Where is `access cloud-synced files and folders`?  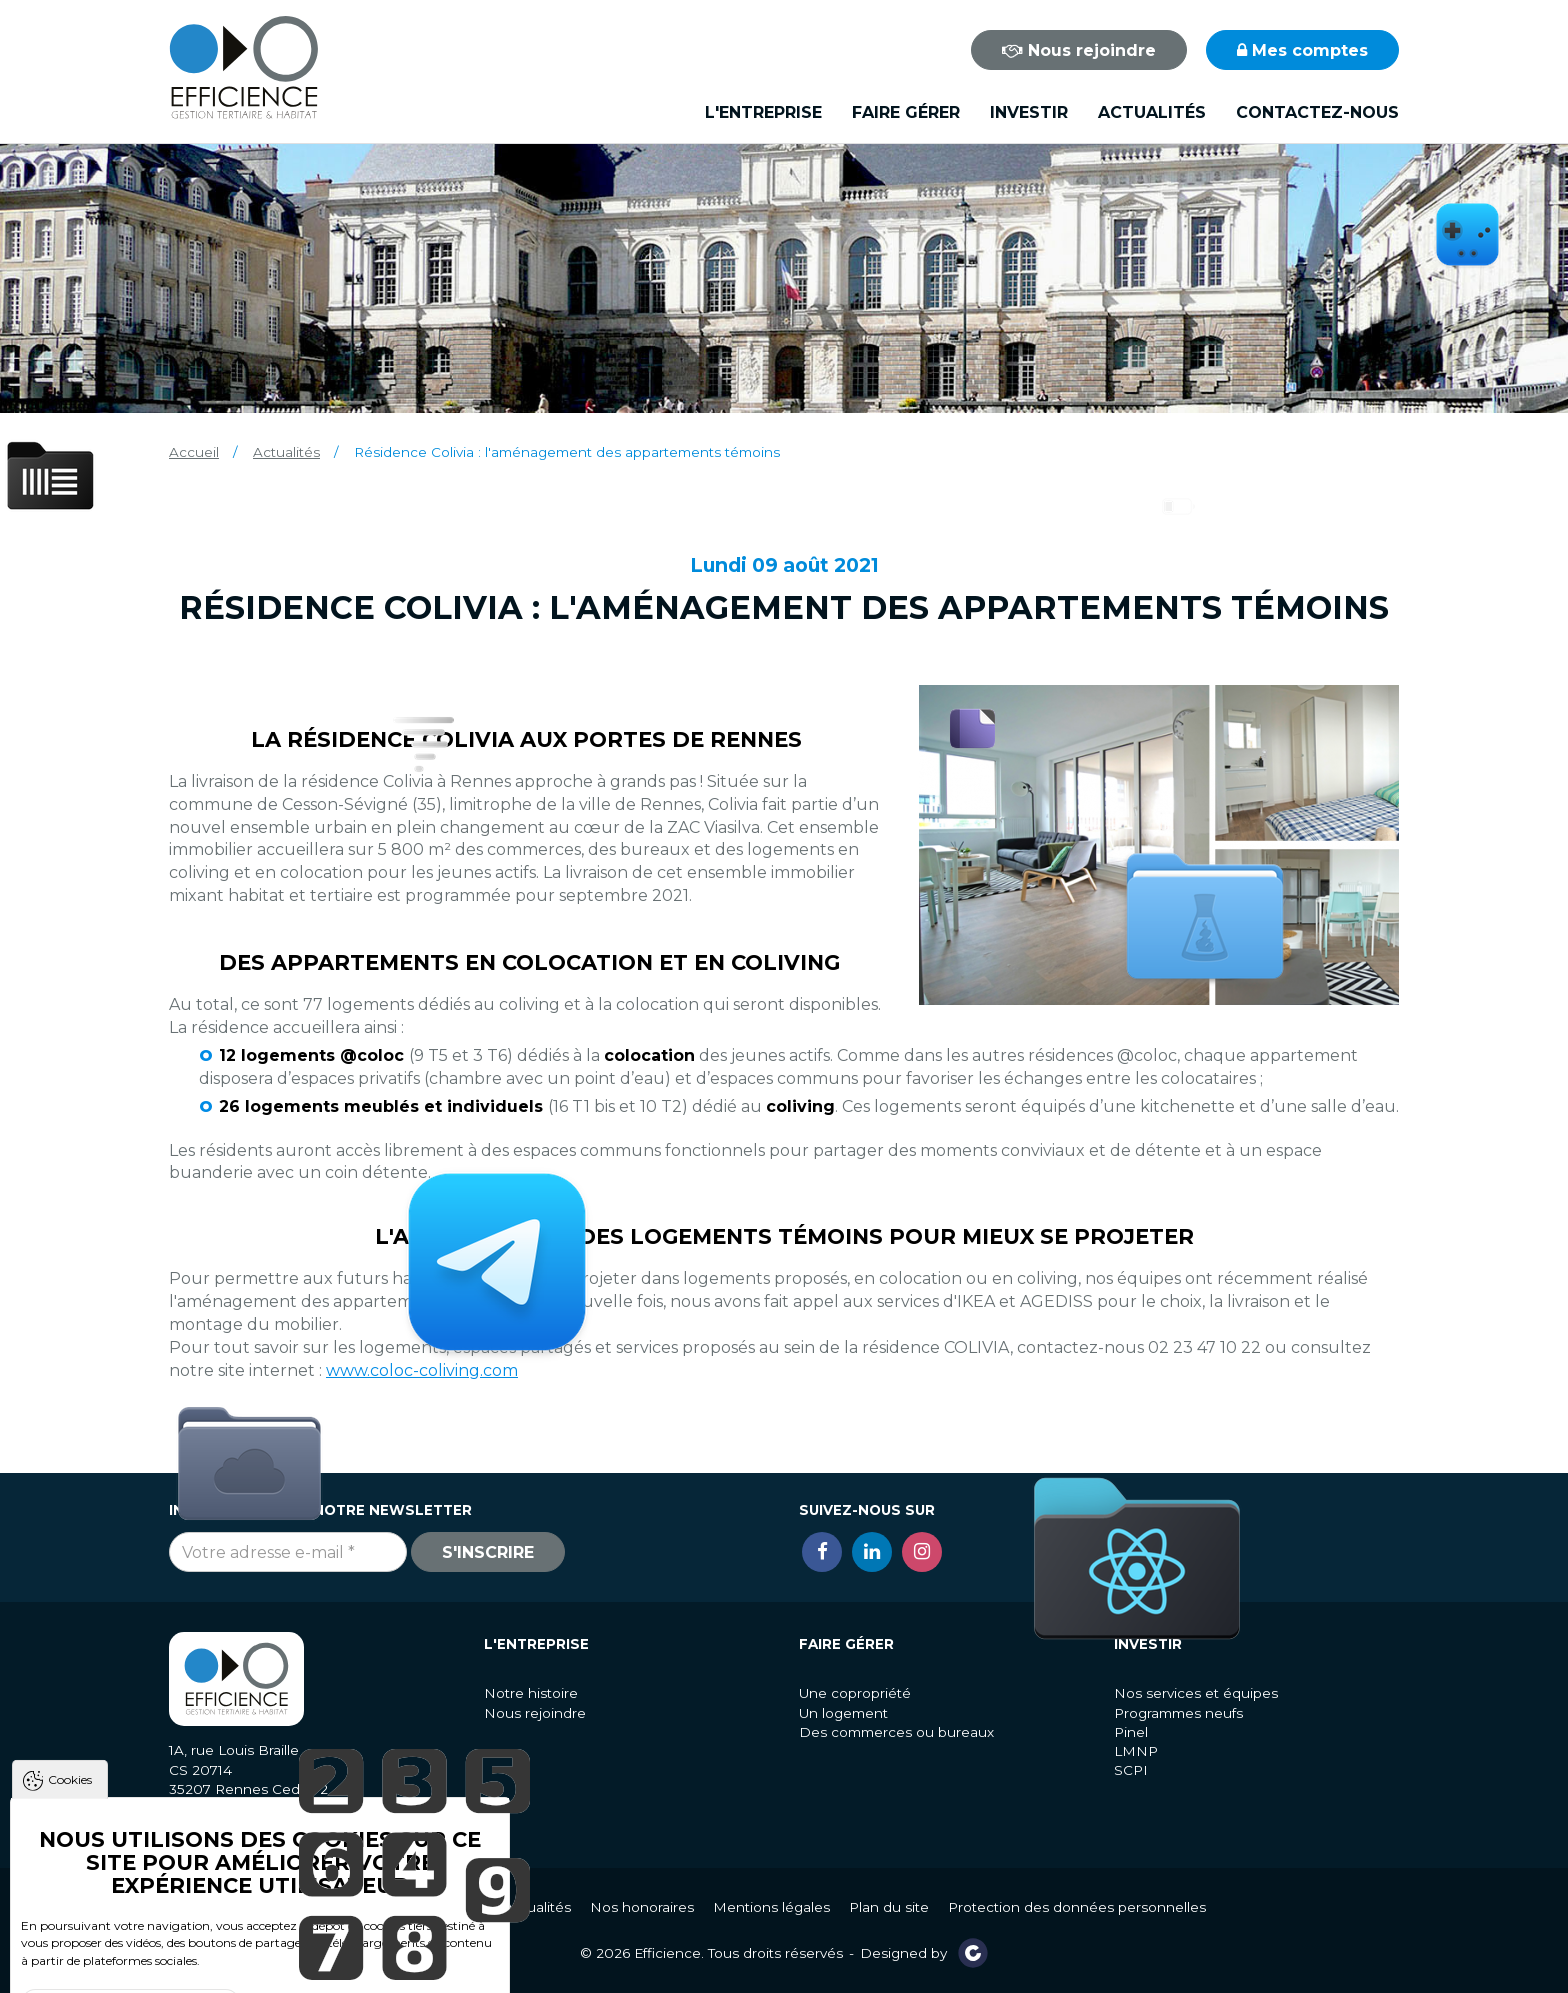 access cloud-synced files and folders is located at coordinates (249, 1463).